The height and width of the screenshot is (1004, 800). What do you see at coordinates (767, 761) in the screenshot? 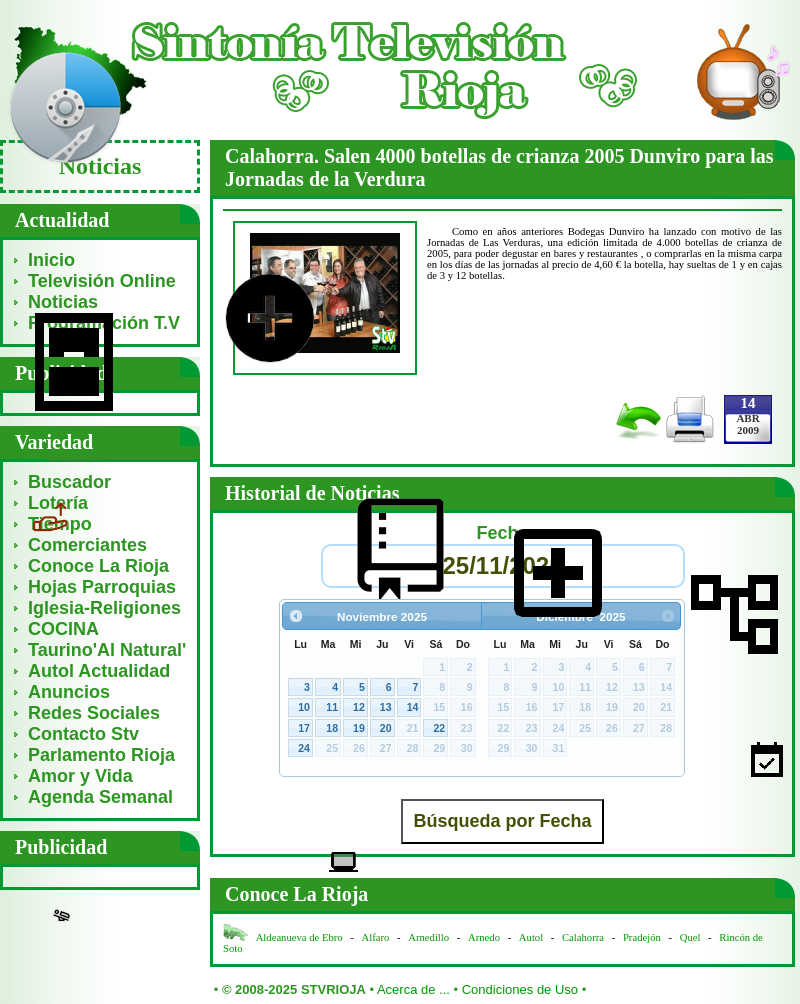
I see `event confirmed or available` at bounding box center [767, 761].